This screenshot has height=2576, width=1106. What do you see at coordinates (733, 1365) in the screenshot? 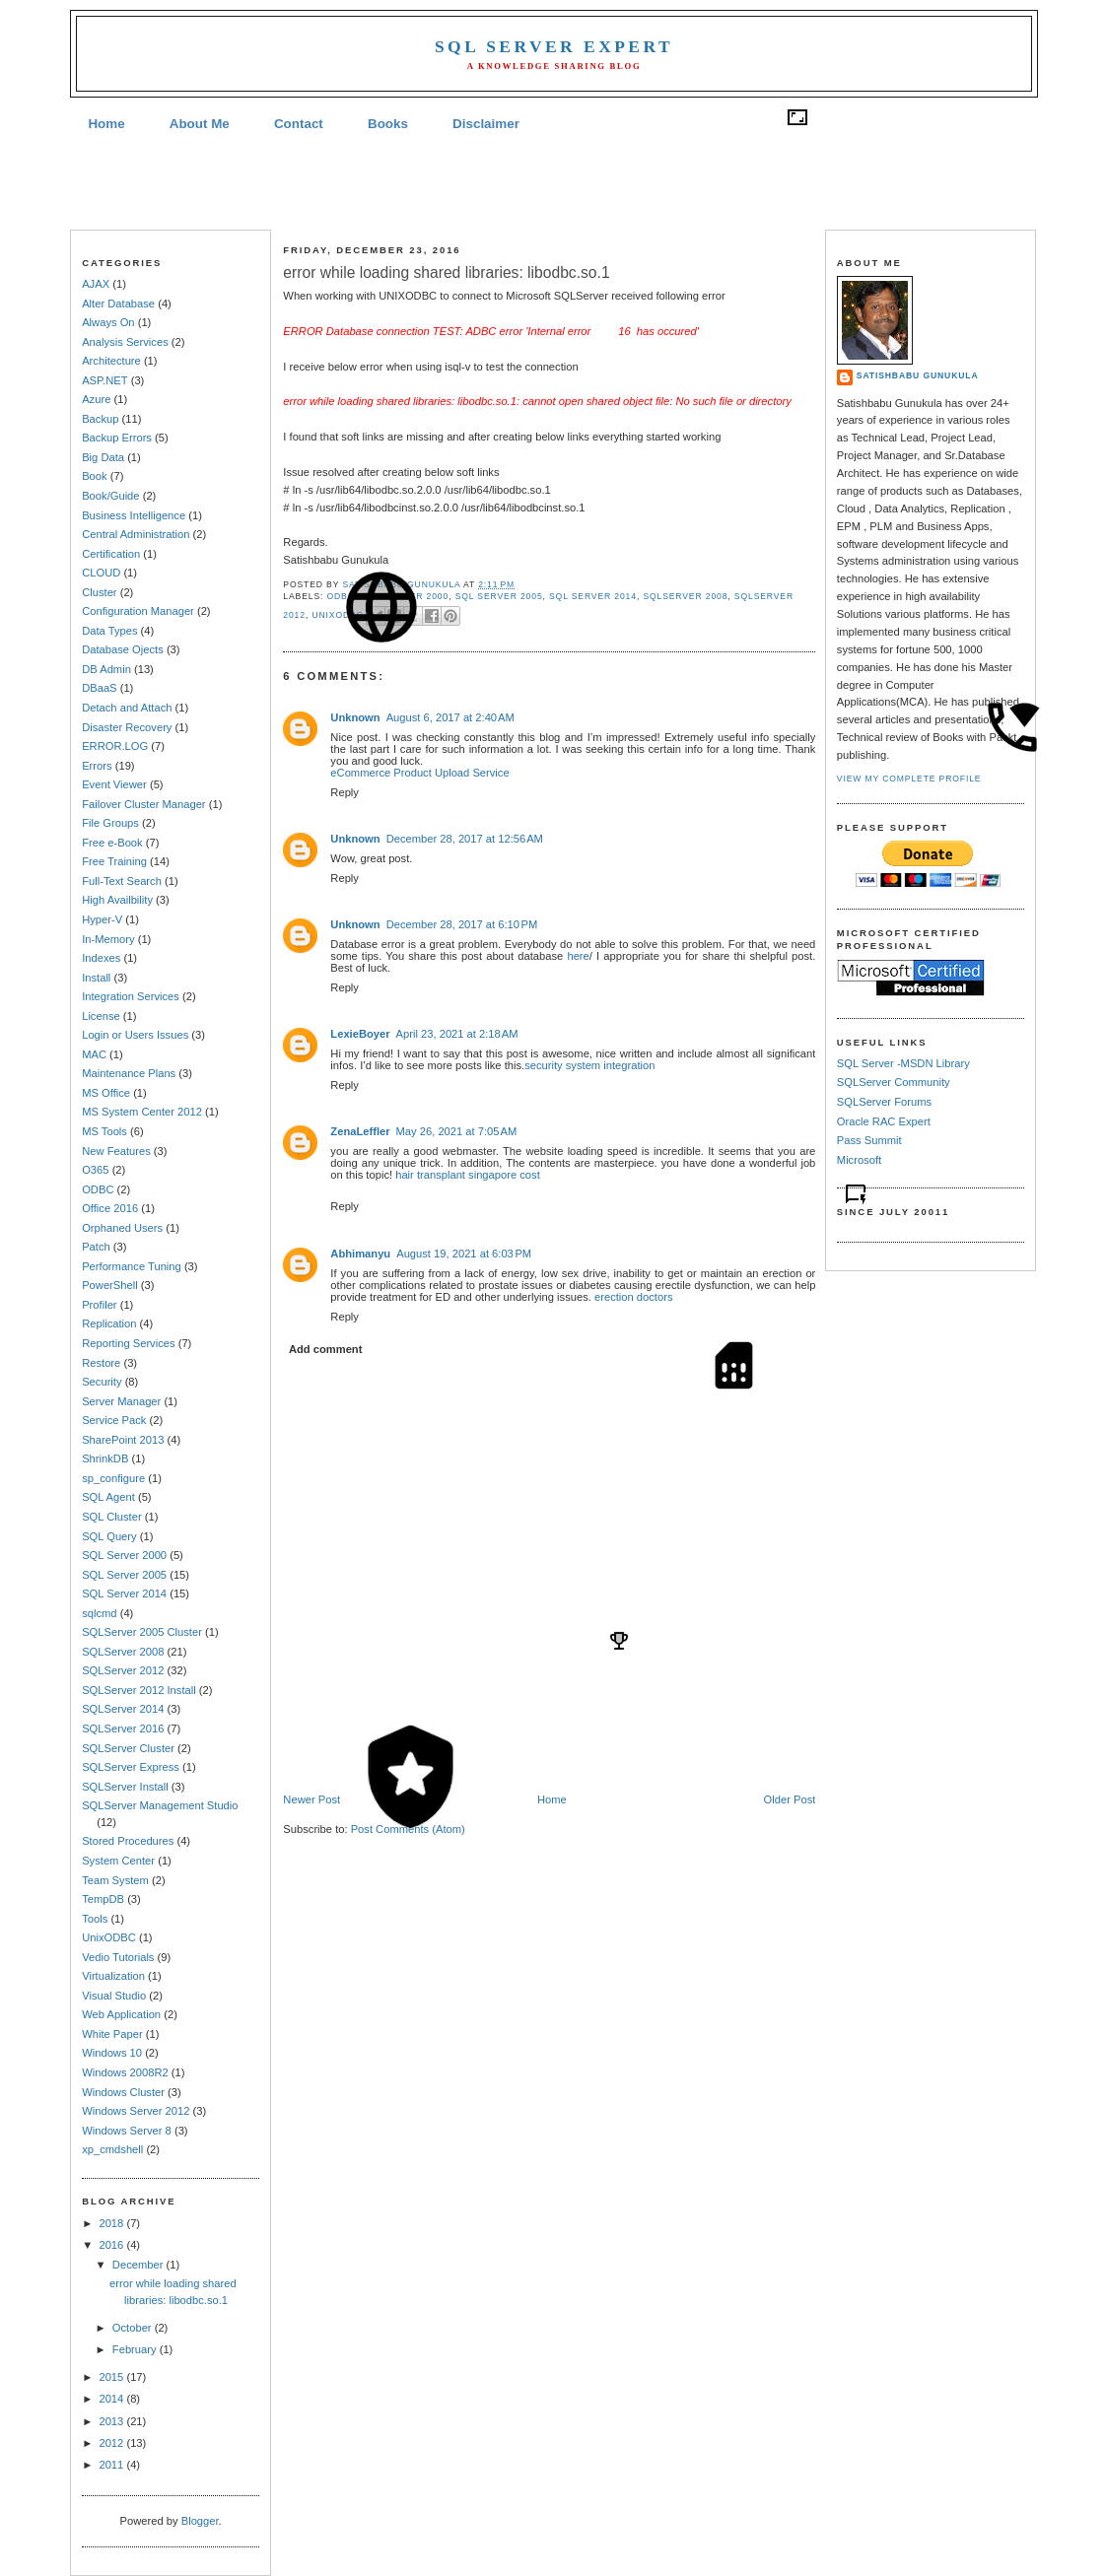
I see `manage sim card settings` at bounding box center [733, 1365].